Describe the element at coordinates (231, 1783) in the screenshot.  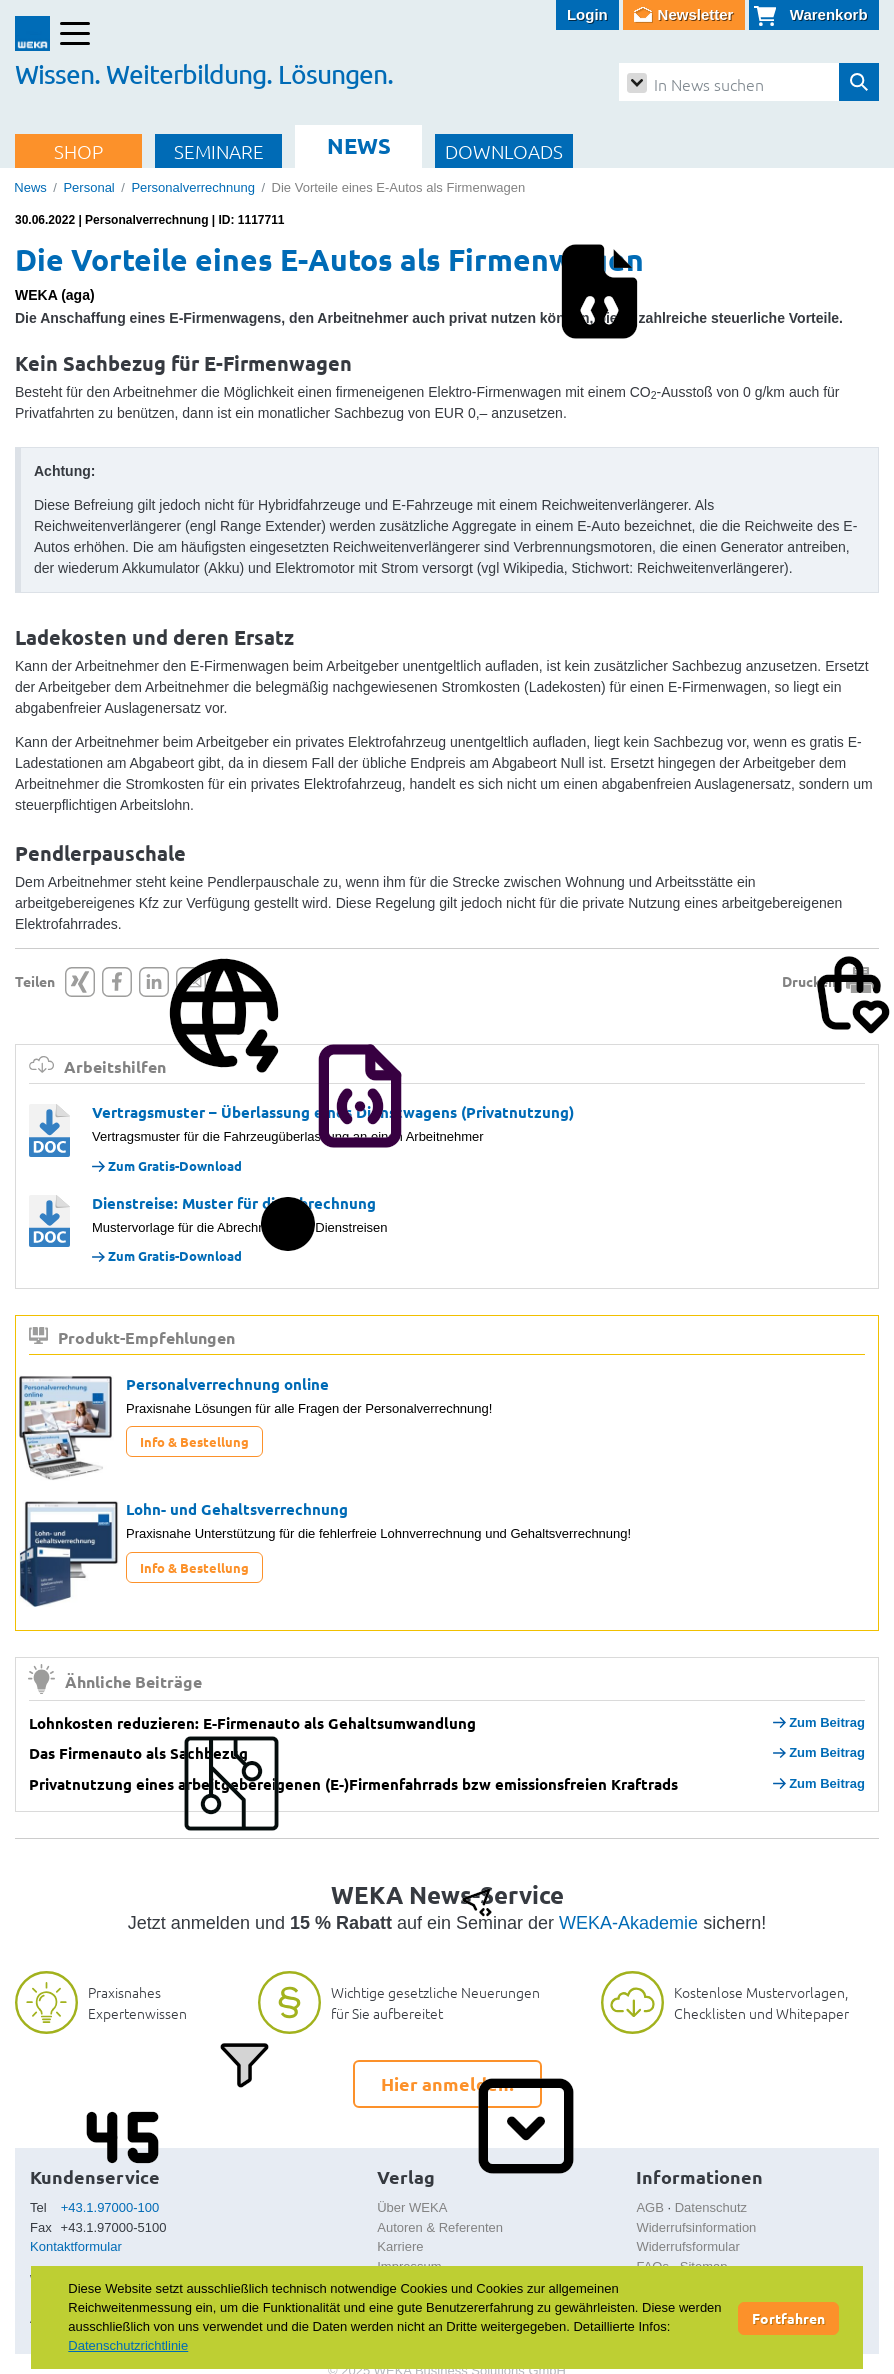
I see `access hardware or circuit settings` at that location.